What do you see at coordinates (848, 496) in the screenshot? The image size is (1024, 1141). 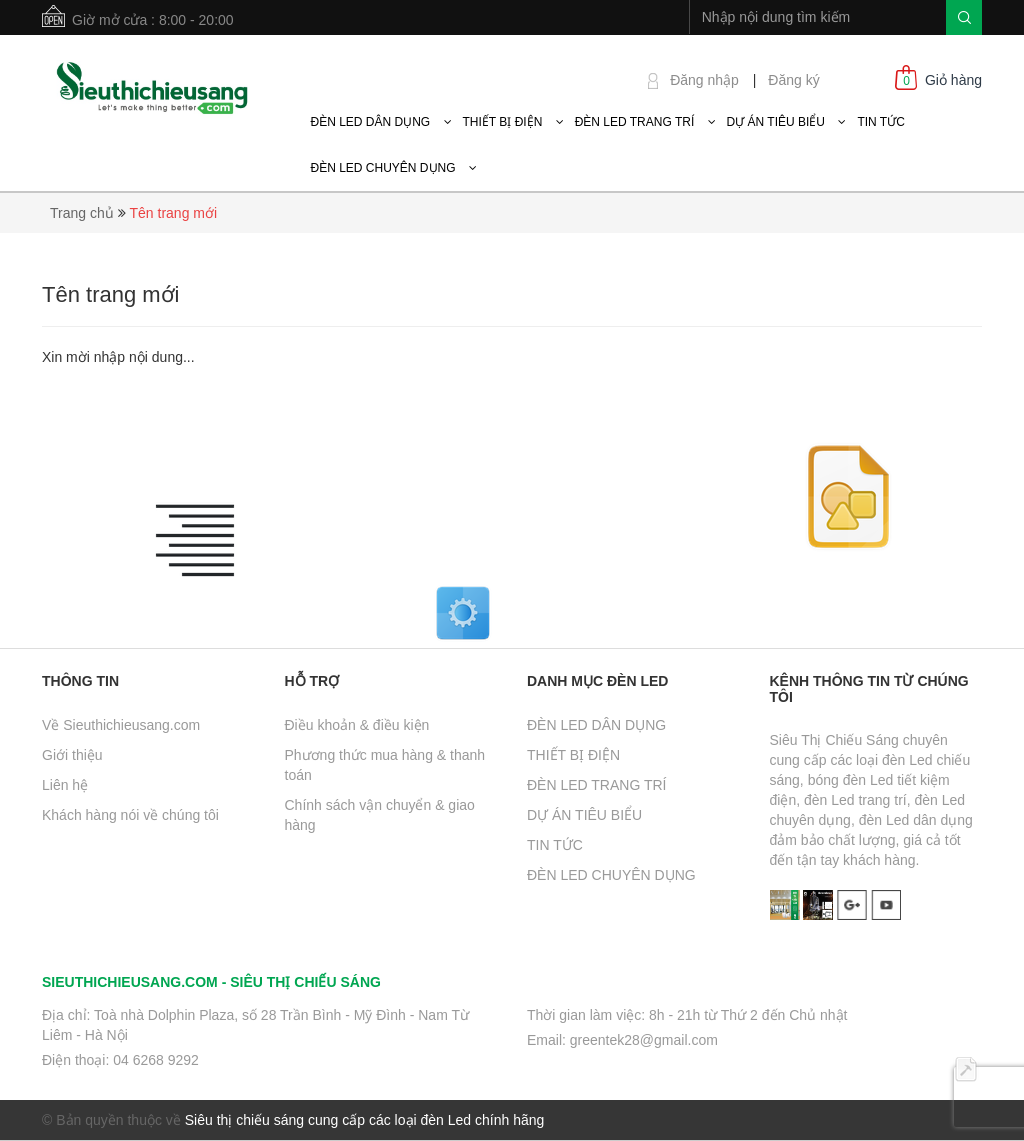 I see `libreoffice draw template file` at bounding box center [848, 496].